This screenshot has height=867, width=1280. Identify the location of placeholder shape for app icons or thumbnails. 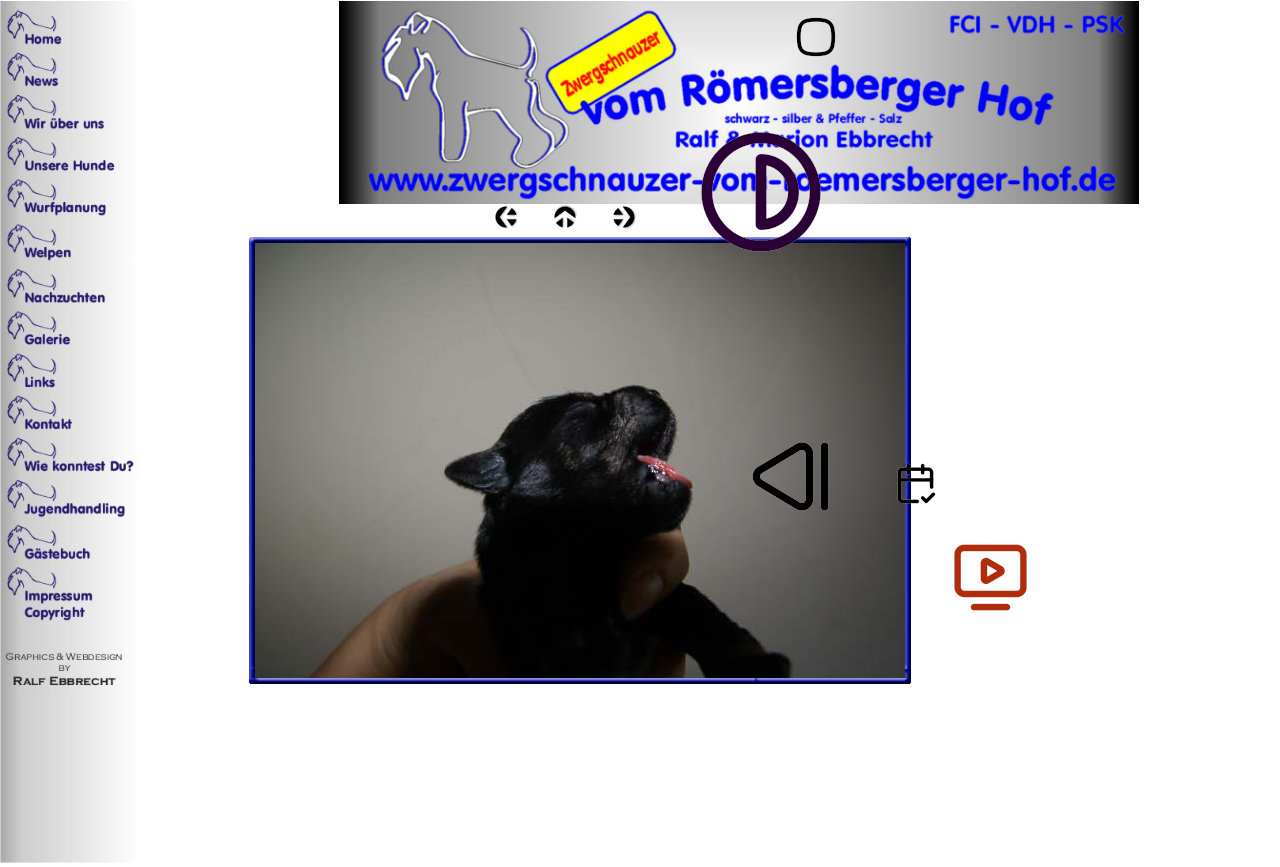
(816, 37).